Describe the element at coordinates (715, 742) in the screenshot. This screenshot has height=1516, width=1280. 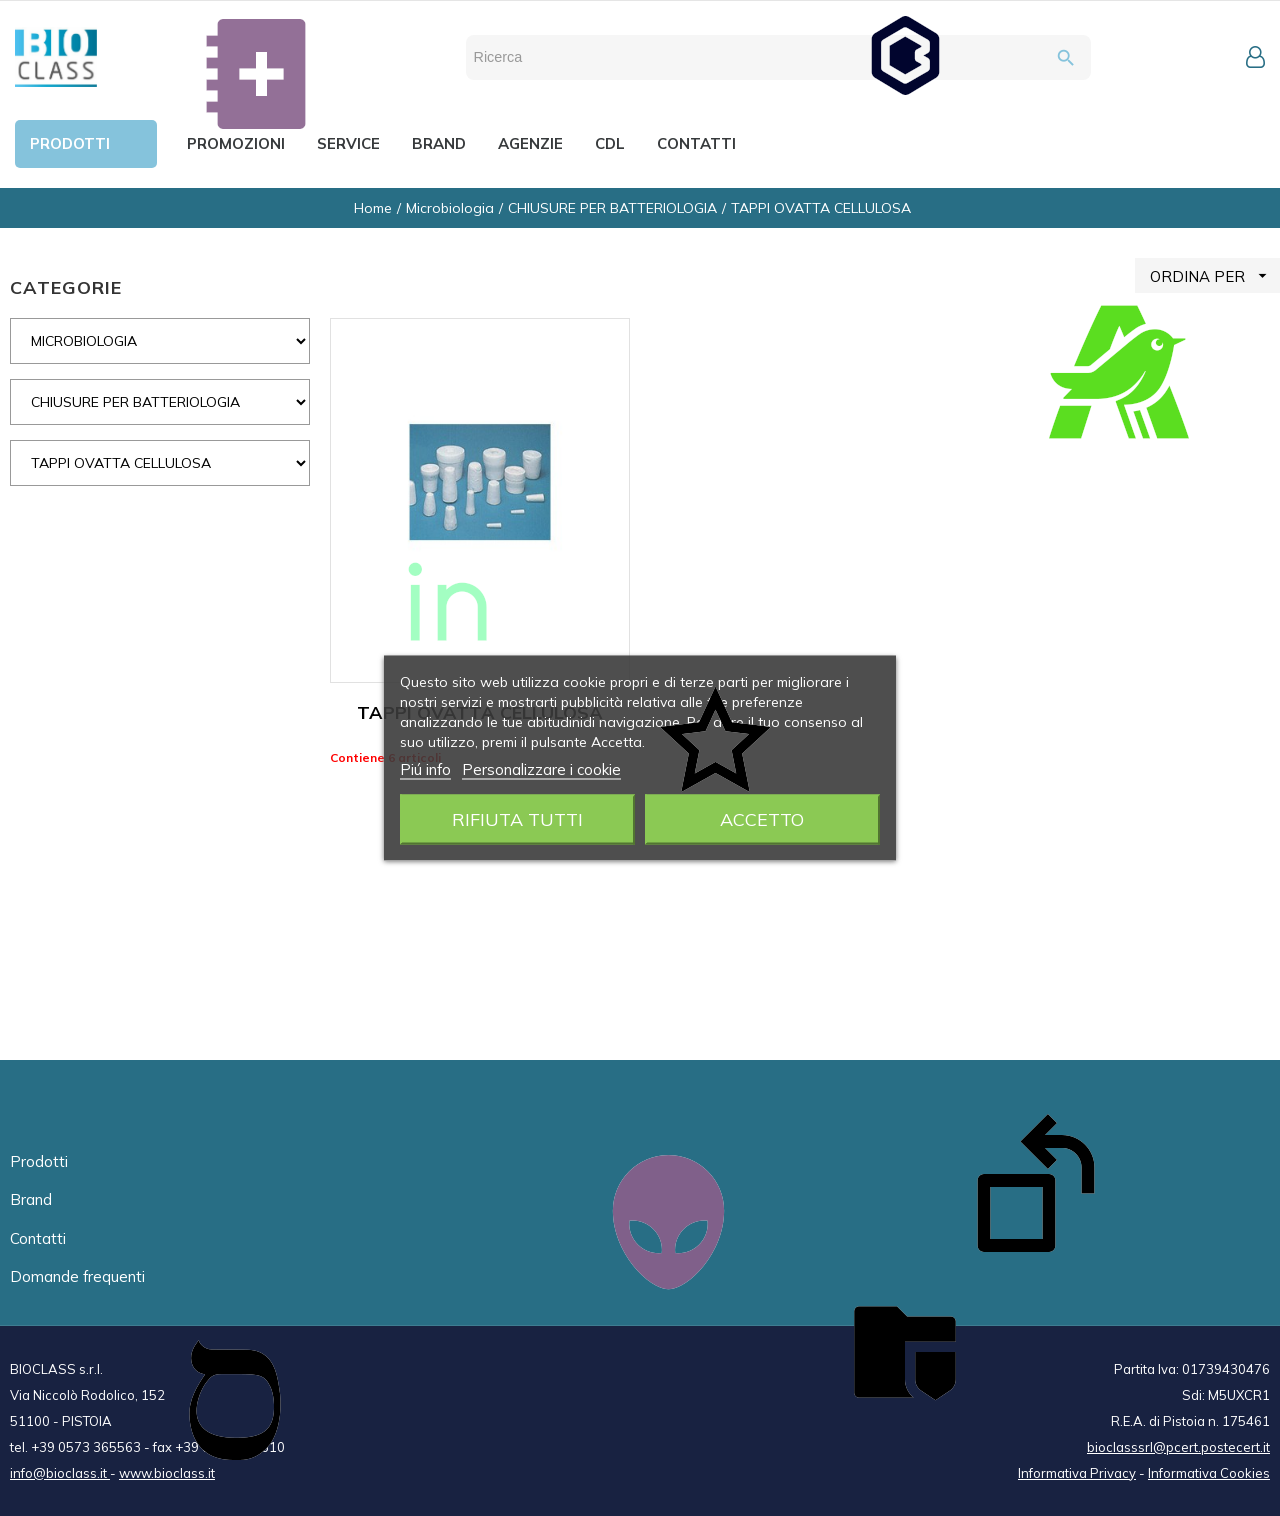
I see `add item to favorites` at that location.